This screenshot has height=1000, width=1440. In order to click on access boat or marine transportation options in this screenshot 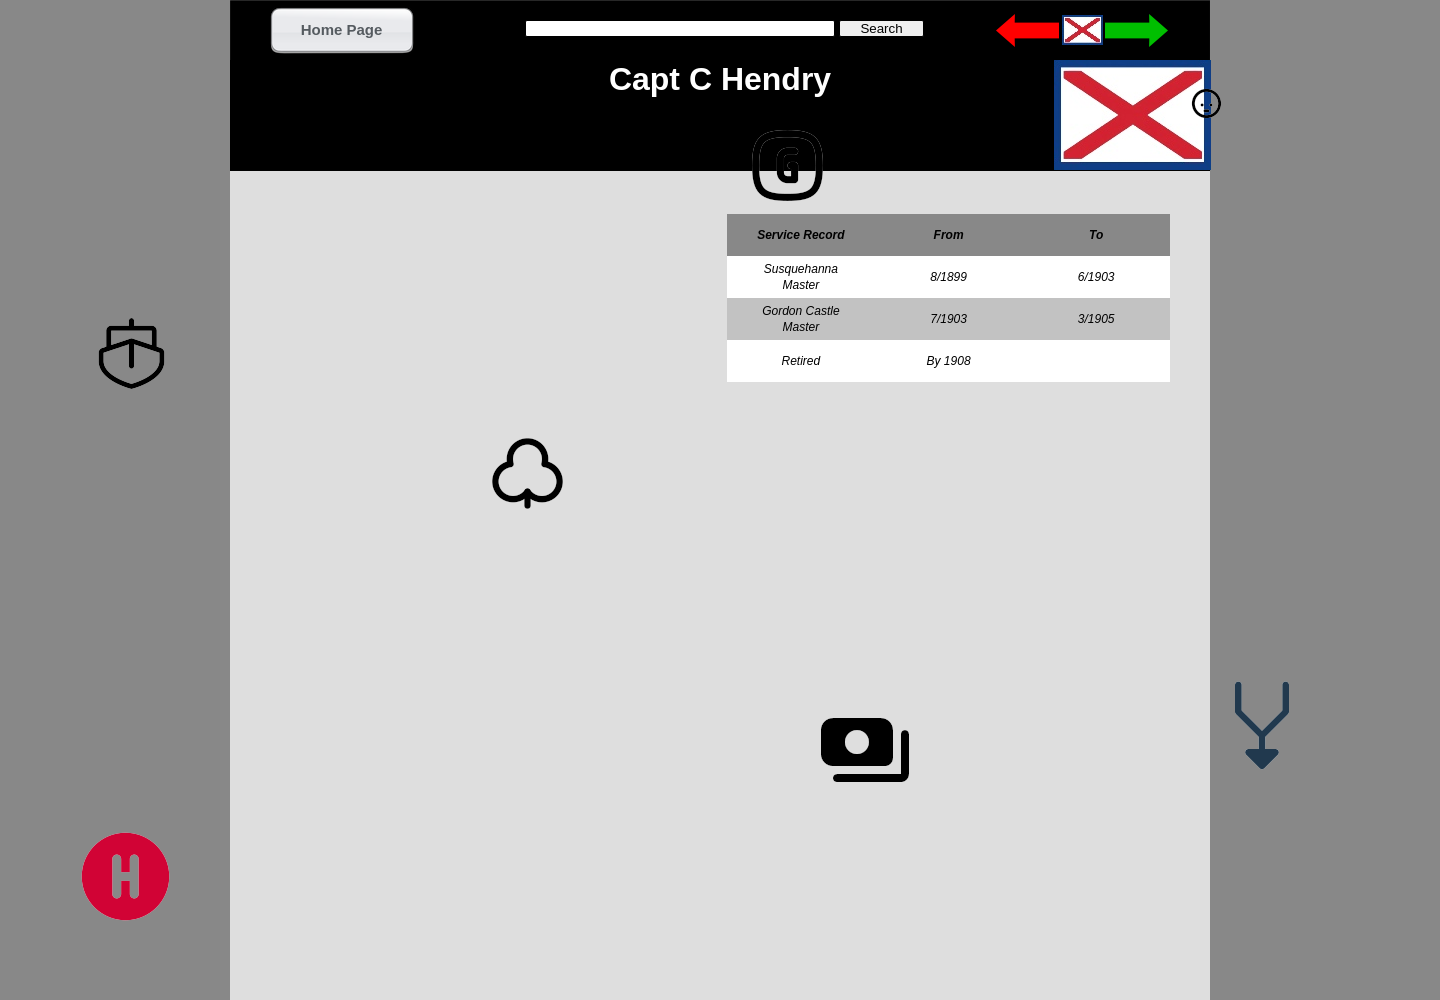, I will do `click(131, 353)`.